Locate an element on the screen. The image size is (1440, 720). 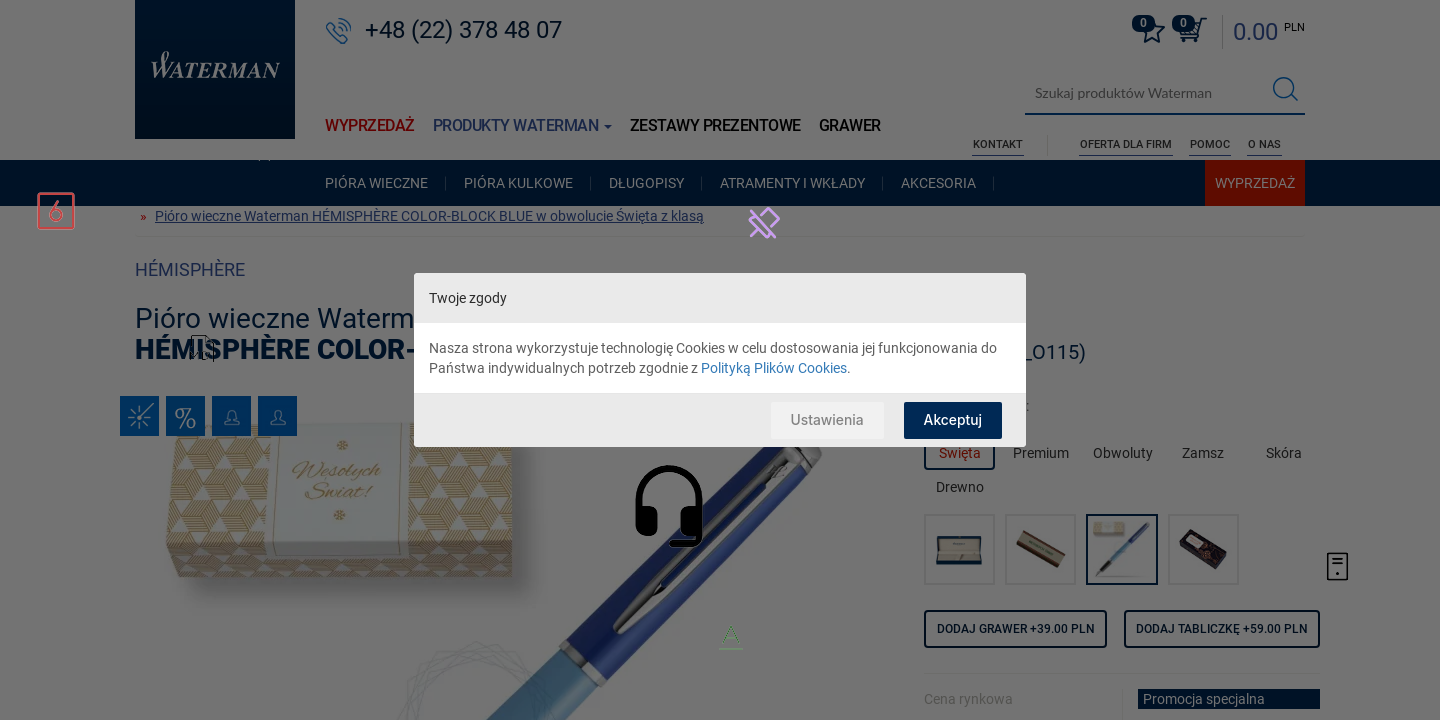
open a markdown file is located at coordinates (202, 348).